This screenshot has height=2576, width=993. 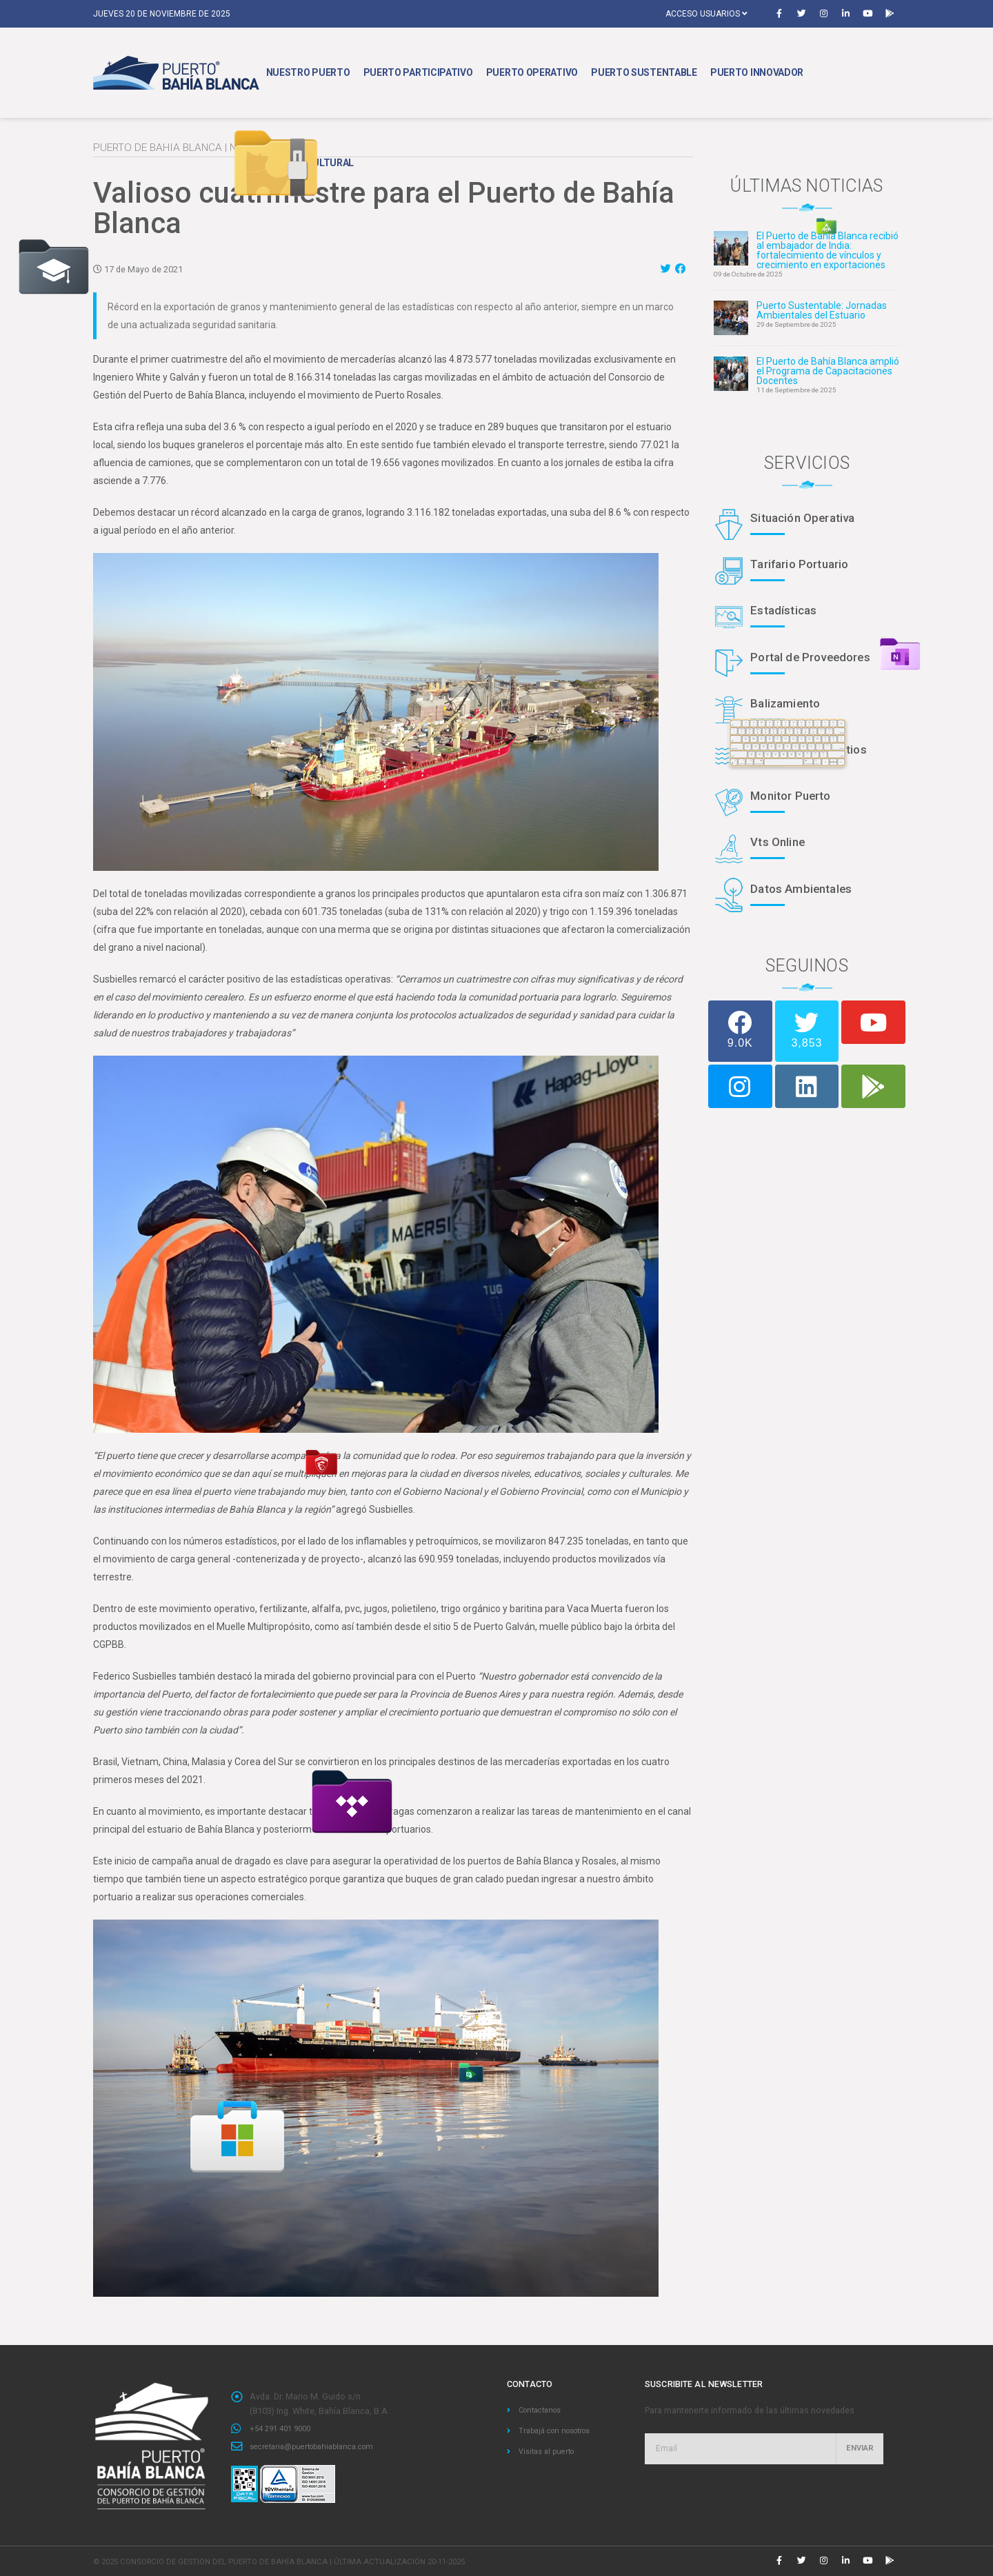 I want to click on folder containing nanazip compressed archives, so click(x=275, y=165).